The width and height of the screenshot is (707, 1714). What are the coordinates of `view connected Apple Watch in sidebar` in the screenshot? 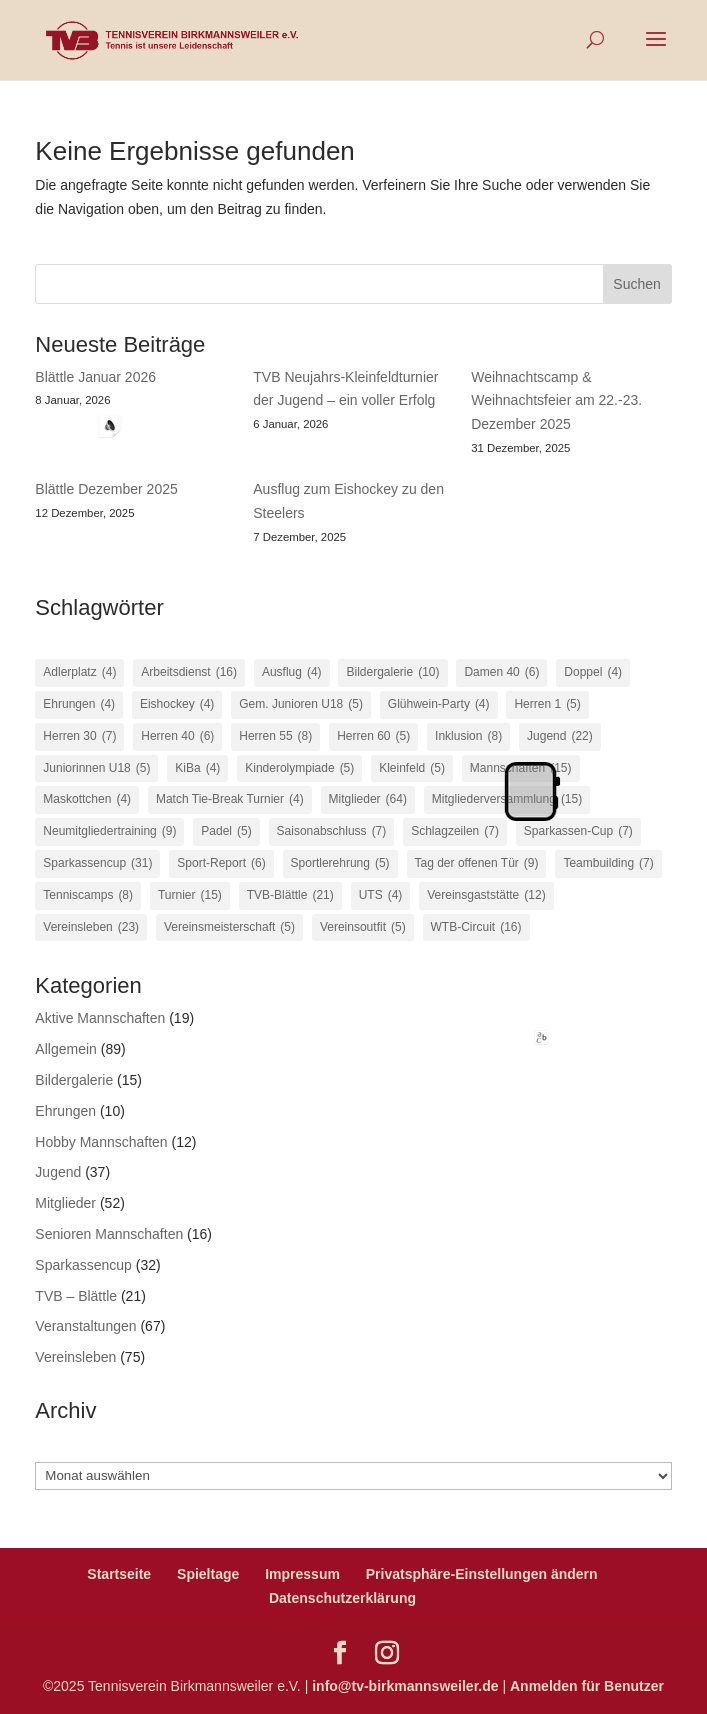 It's located at (531, 791).